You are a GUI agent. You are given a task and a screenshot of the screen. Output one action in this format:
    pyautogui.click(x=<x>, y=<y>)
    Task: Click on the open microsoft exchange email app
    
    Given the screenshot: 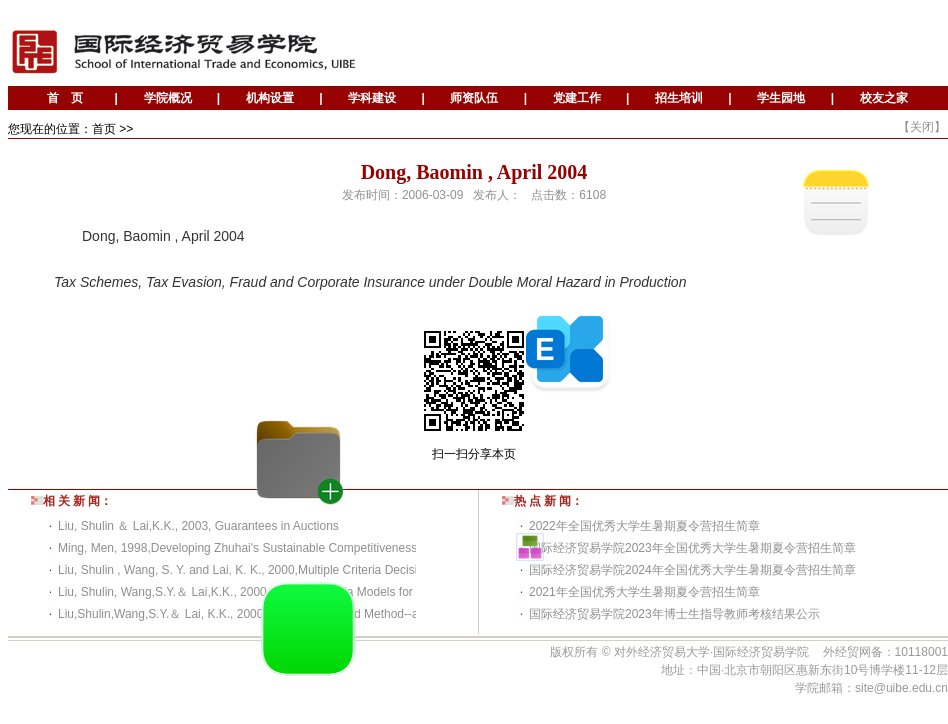 What is the action you would take?
    pyautogui.click(x=570, y=349)
    